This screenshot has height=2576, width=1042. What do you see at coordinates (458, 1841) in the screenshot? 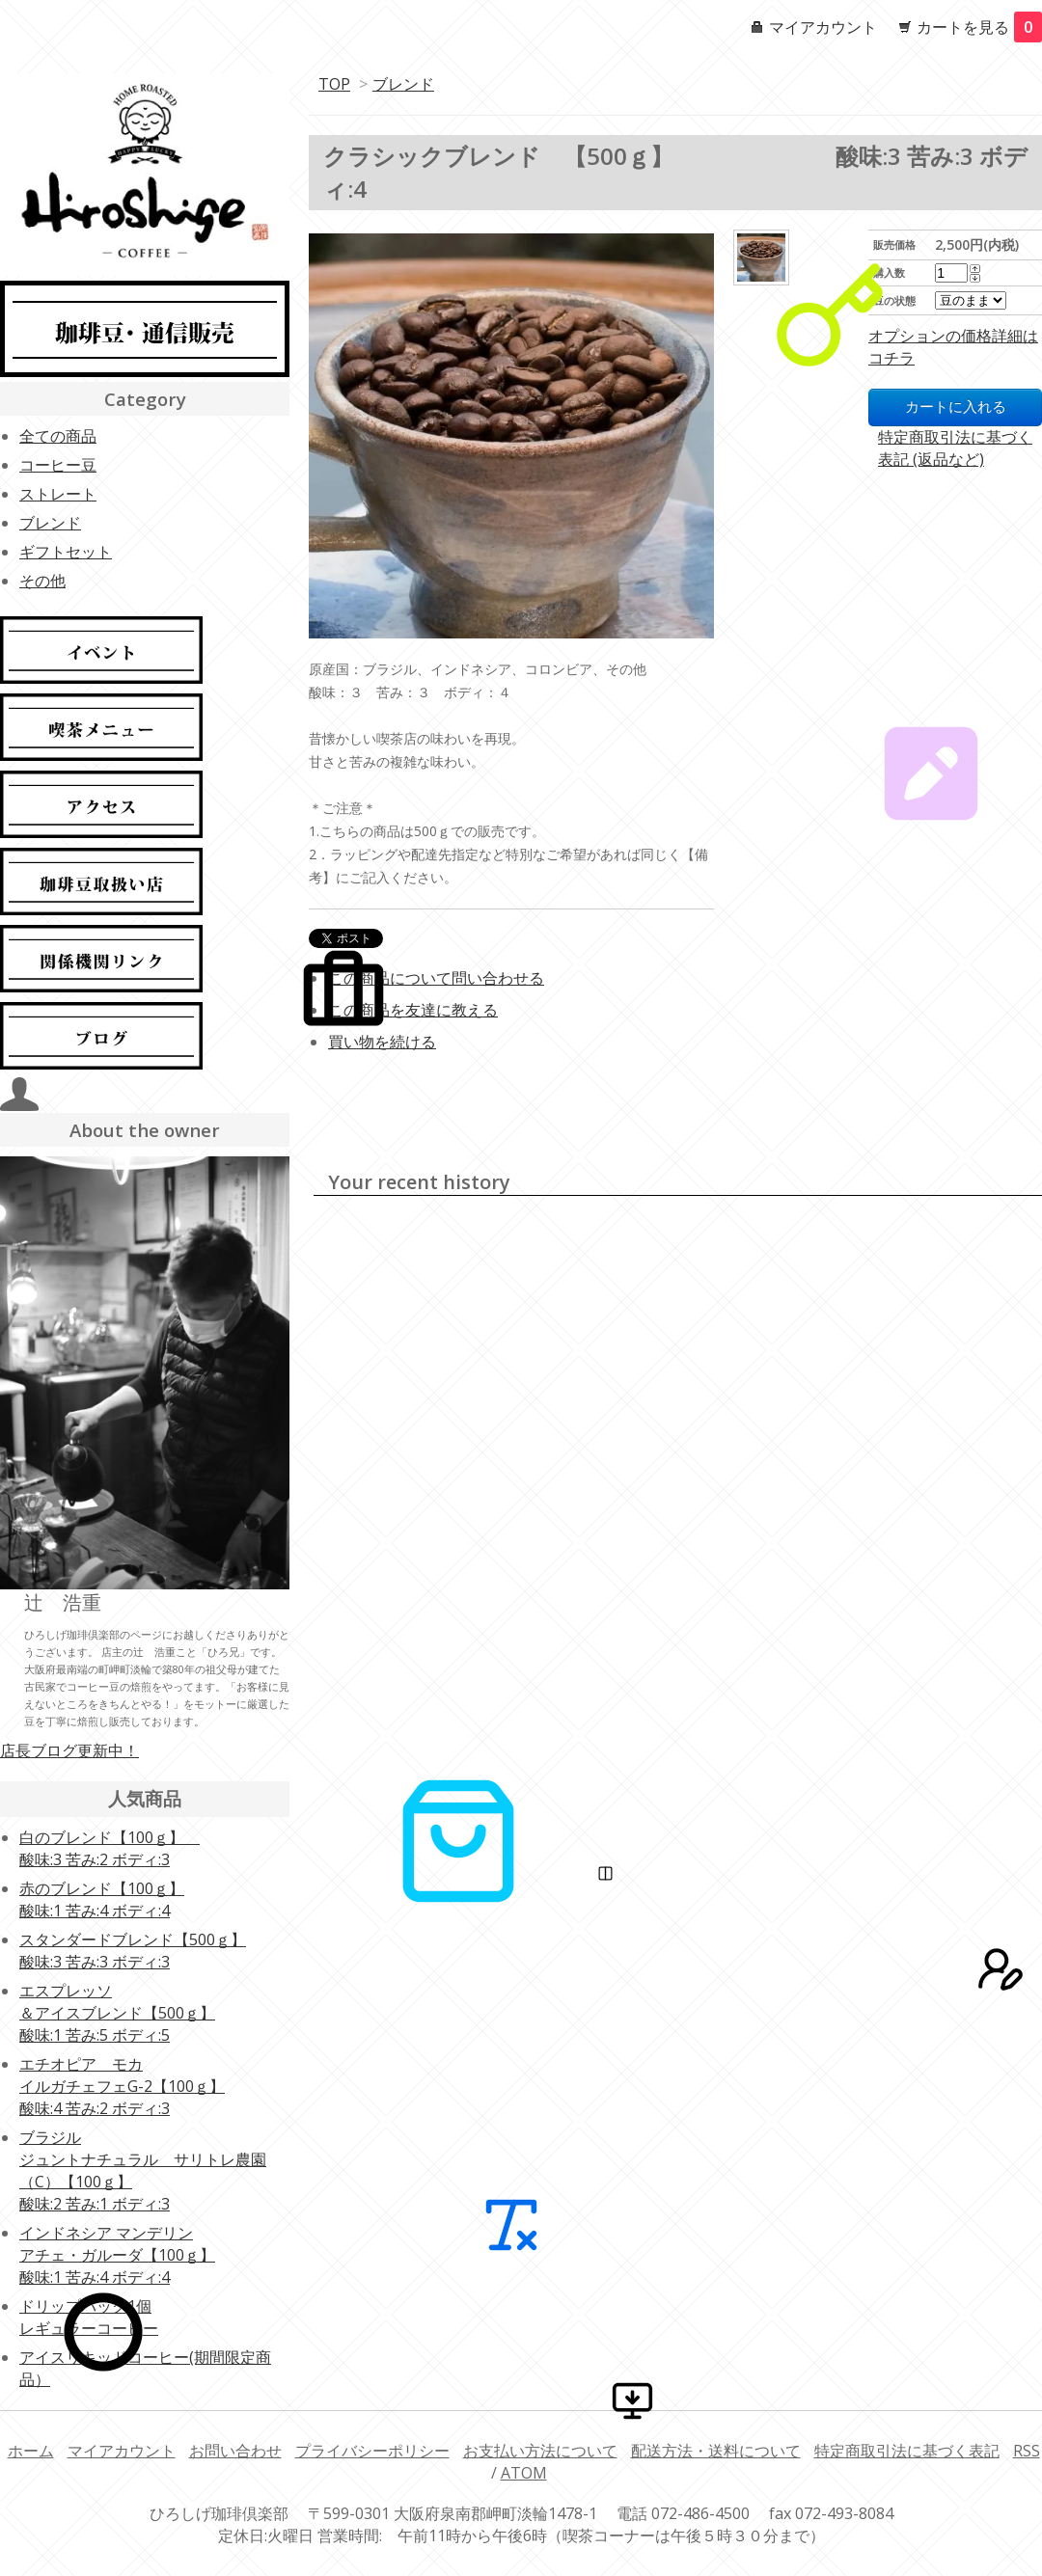
I see `view your shopping cart` at bounding box center [458, 1841].